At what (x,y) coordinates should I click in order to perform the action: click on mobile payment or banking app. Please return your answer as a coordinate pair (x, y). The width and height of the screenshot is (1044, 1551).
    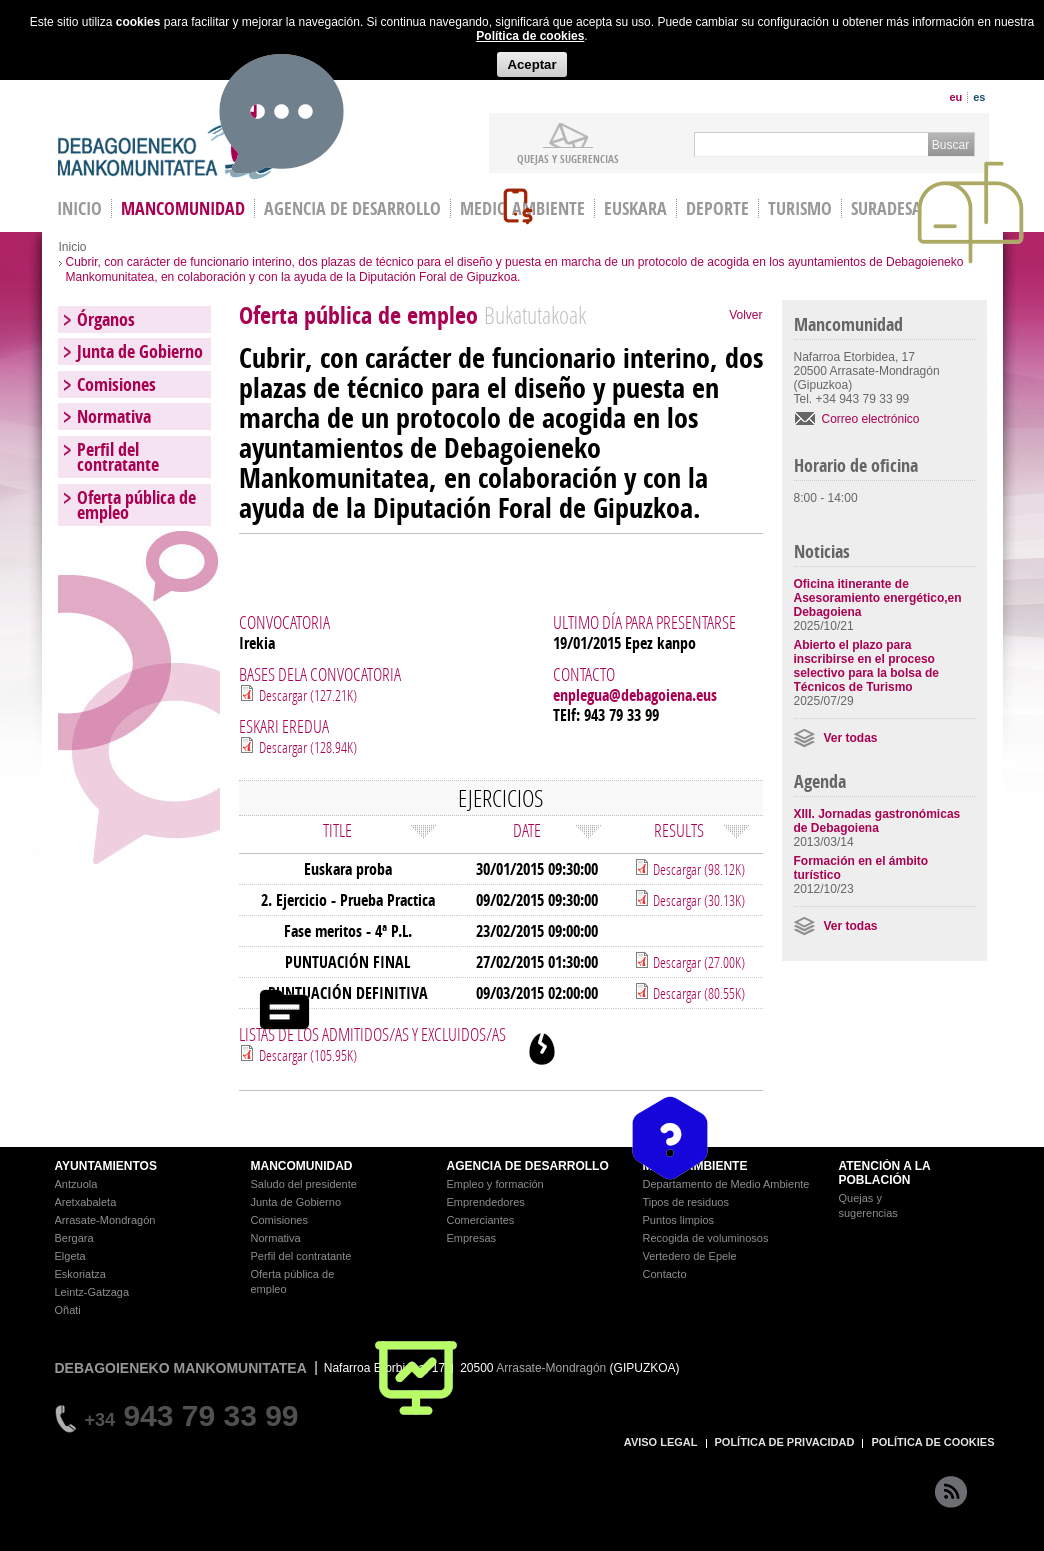
    Looking at the image, I should click on (515, 205).